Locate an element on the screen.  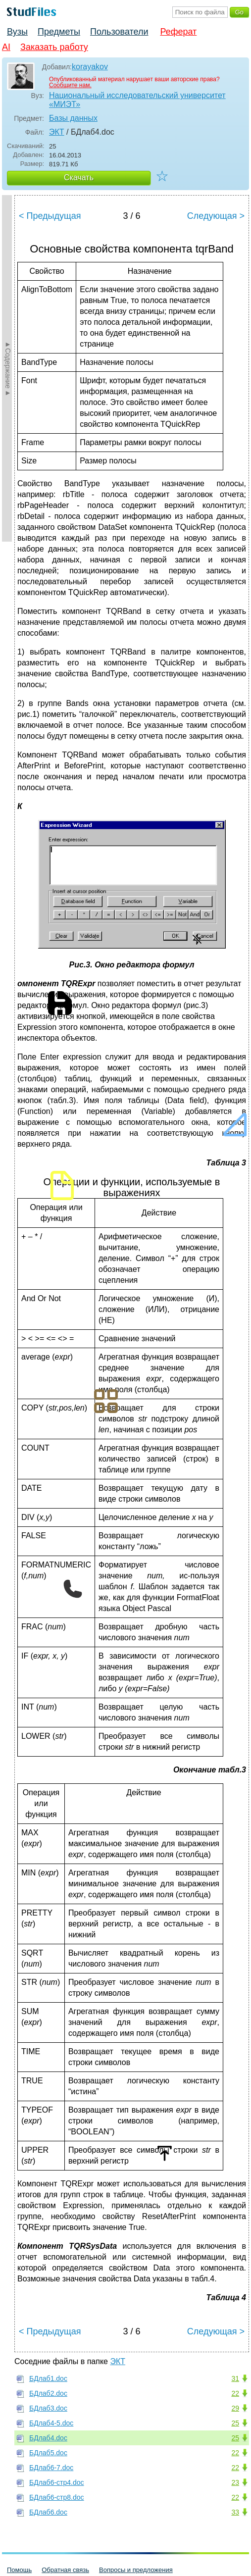
view items in grid layout is located at coordinates (106, 1401).